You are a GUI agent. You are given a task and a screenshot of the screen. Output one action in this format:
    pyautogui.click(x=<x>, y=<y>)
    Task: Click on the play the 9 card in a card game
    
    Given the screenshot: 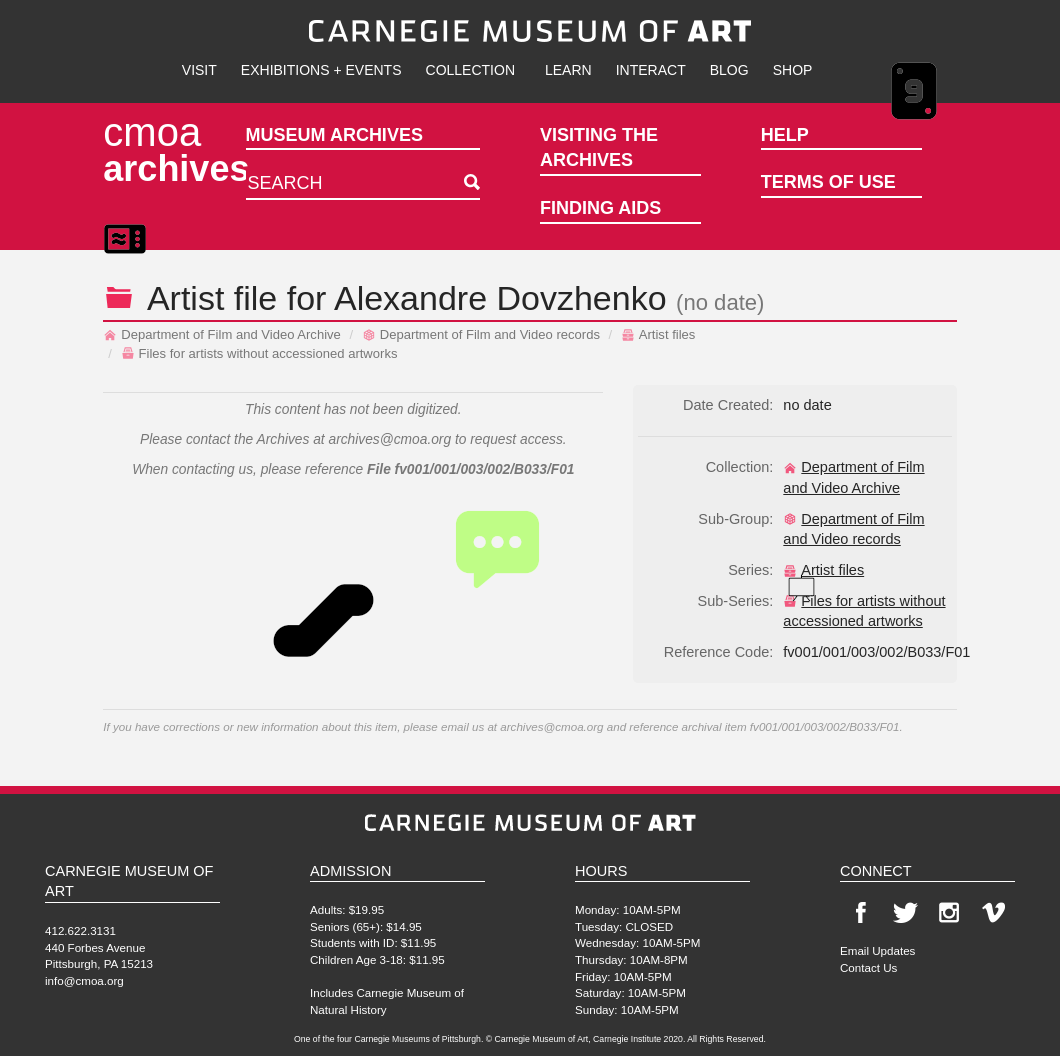 What is the action you would take?
    pyautogui.click(x=914, y=91)
    